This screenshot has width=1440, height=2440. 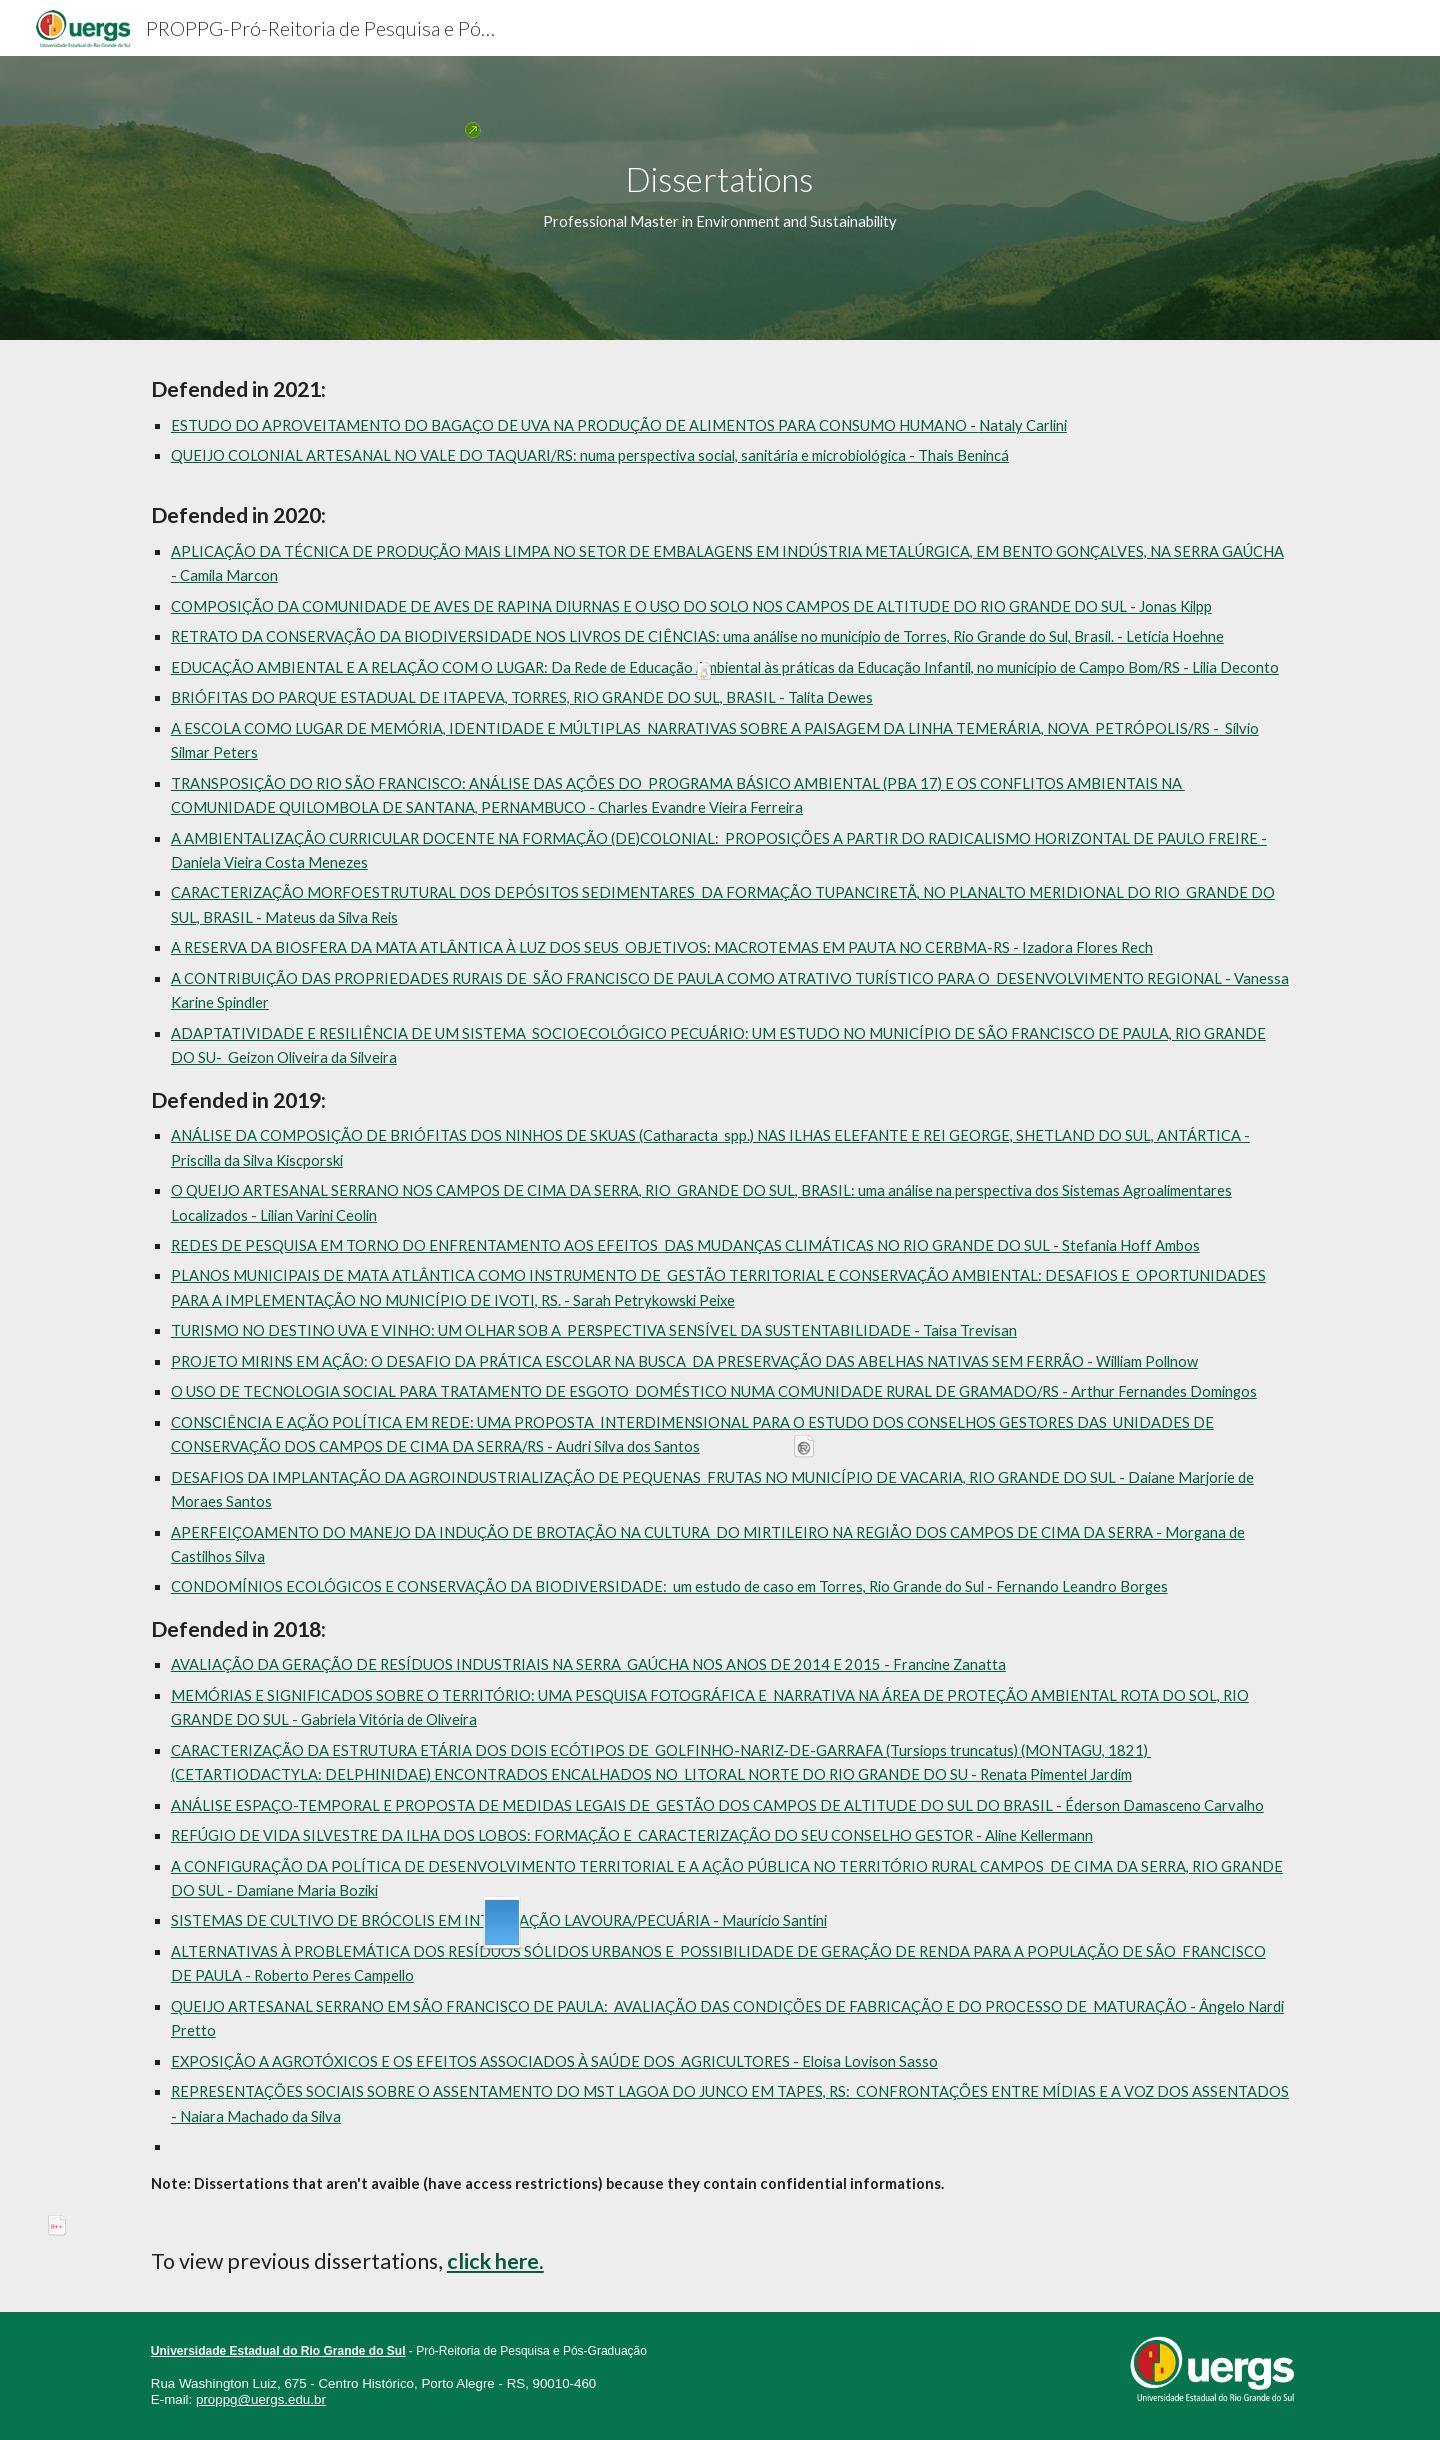 What do you see at coordinates (473, 130) in the screenshot?
I see `indicates a symbolic link or shortcut to another file` at bounding box center [473, 130].